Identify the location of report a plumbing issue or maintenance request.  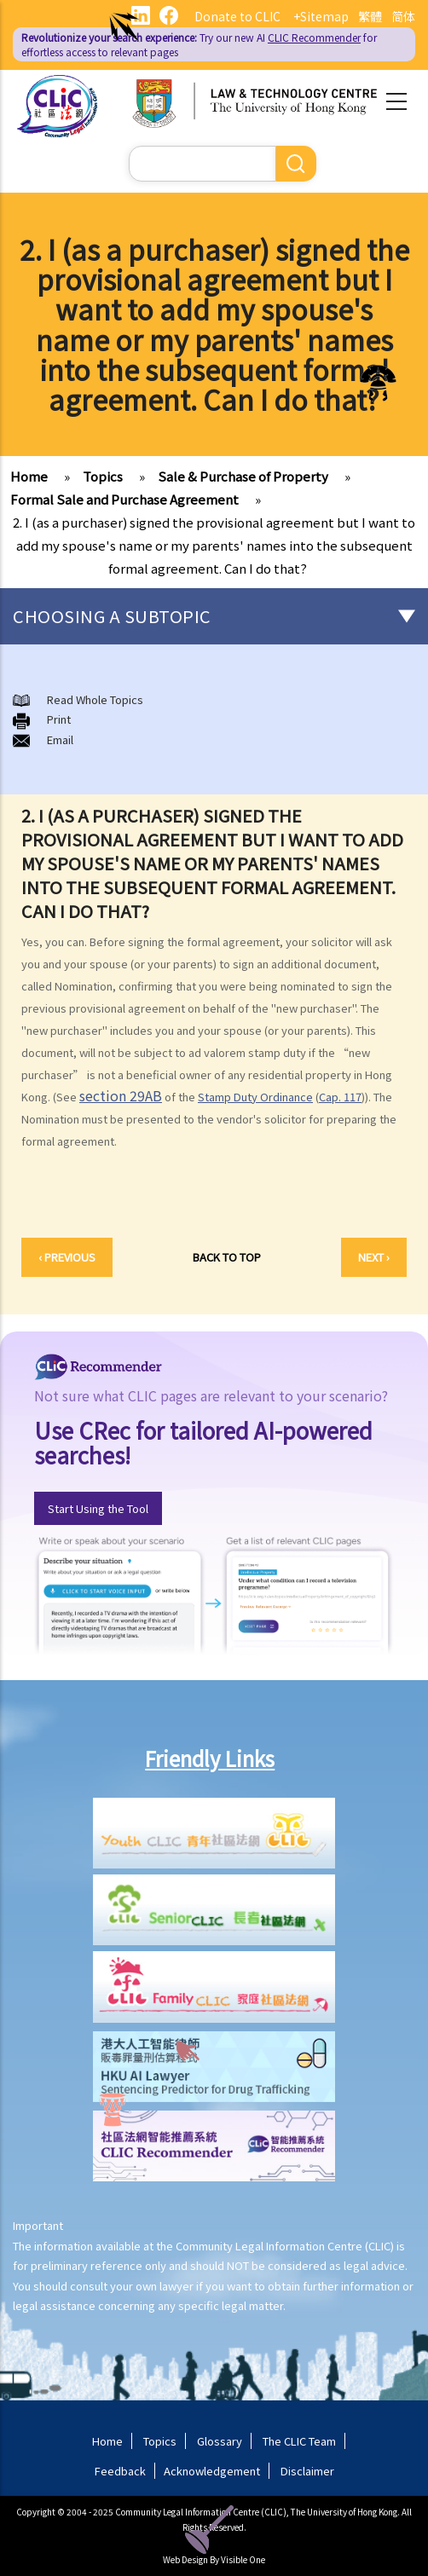
(209, 2529).